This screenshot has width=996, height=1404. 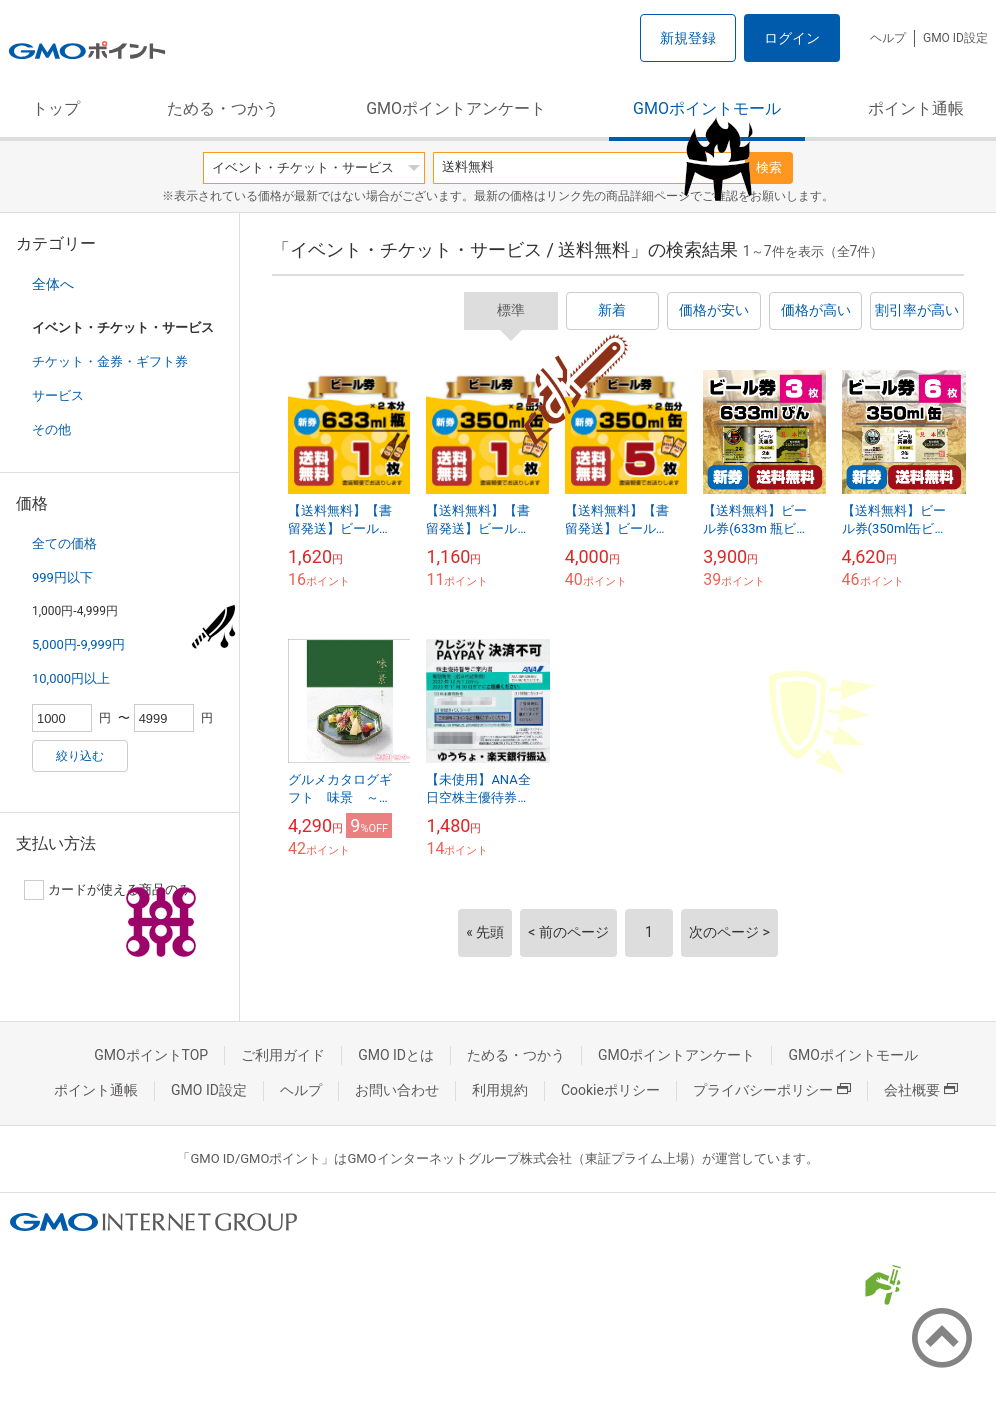 What do you see at coordinates (576, 390) in the screenshot?
I see `chainsaw tool or equipment icon` at bounding box center [576, 390].